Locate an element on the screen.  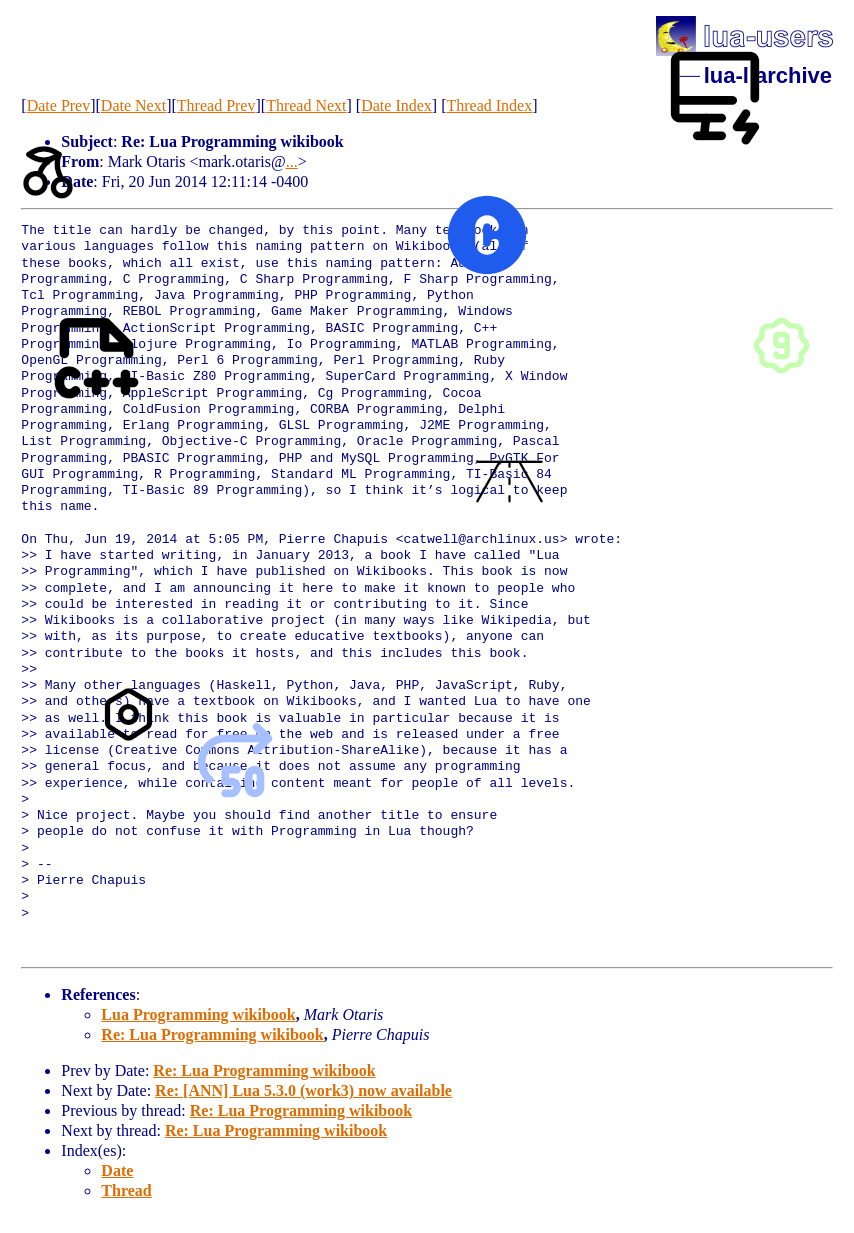
indicates fruit or produce category is located at coordinates (48, 171).